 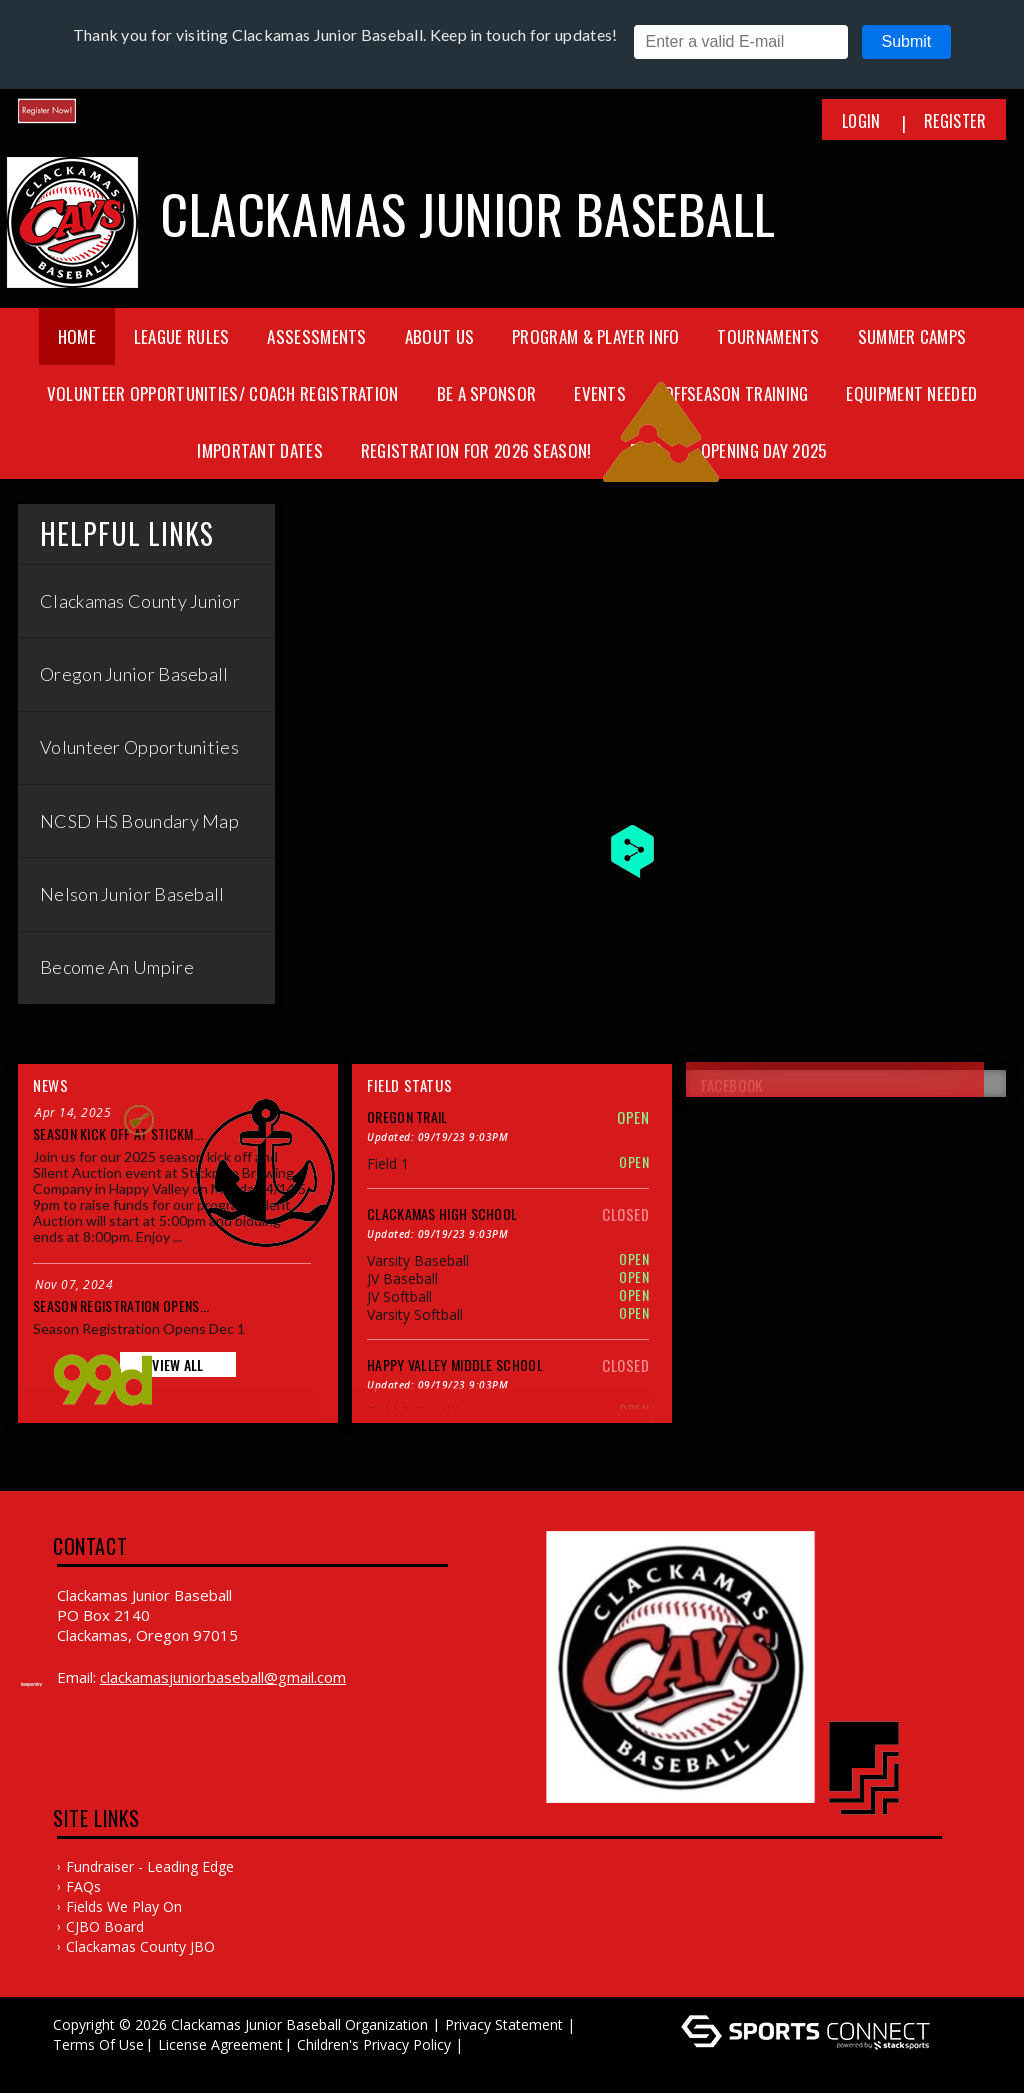 What do you see at coordinates (139, 1120) in the screenshot?
I see `Scrapy web scraping framework logo` at bounding box center [139, 1120].